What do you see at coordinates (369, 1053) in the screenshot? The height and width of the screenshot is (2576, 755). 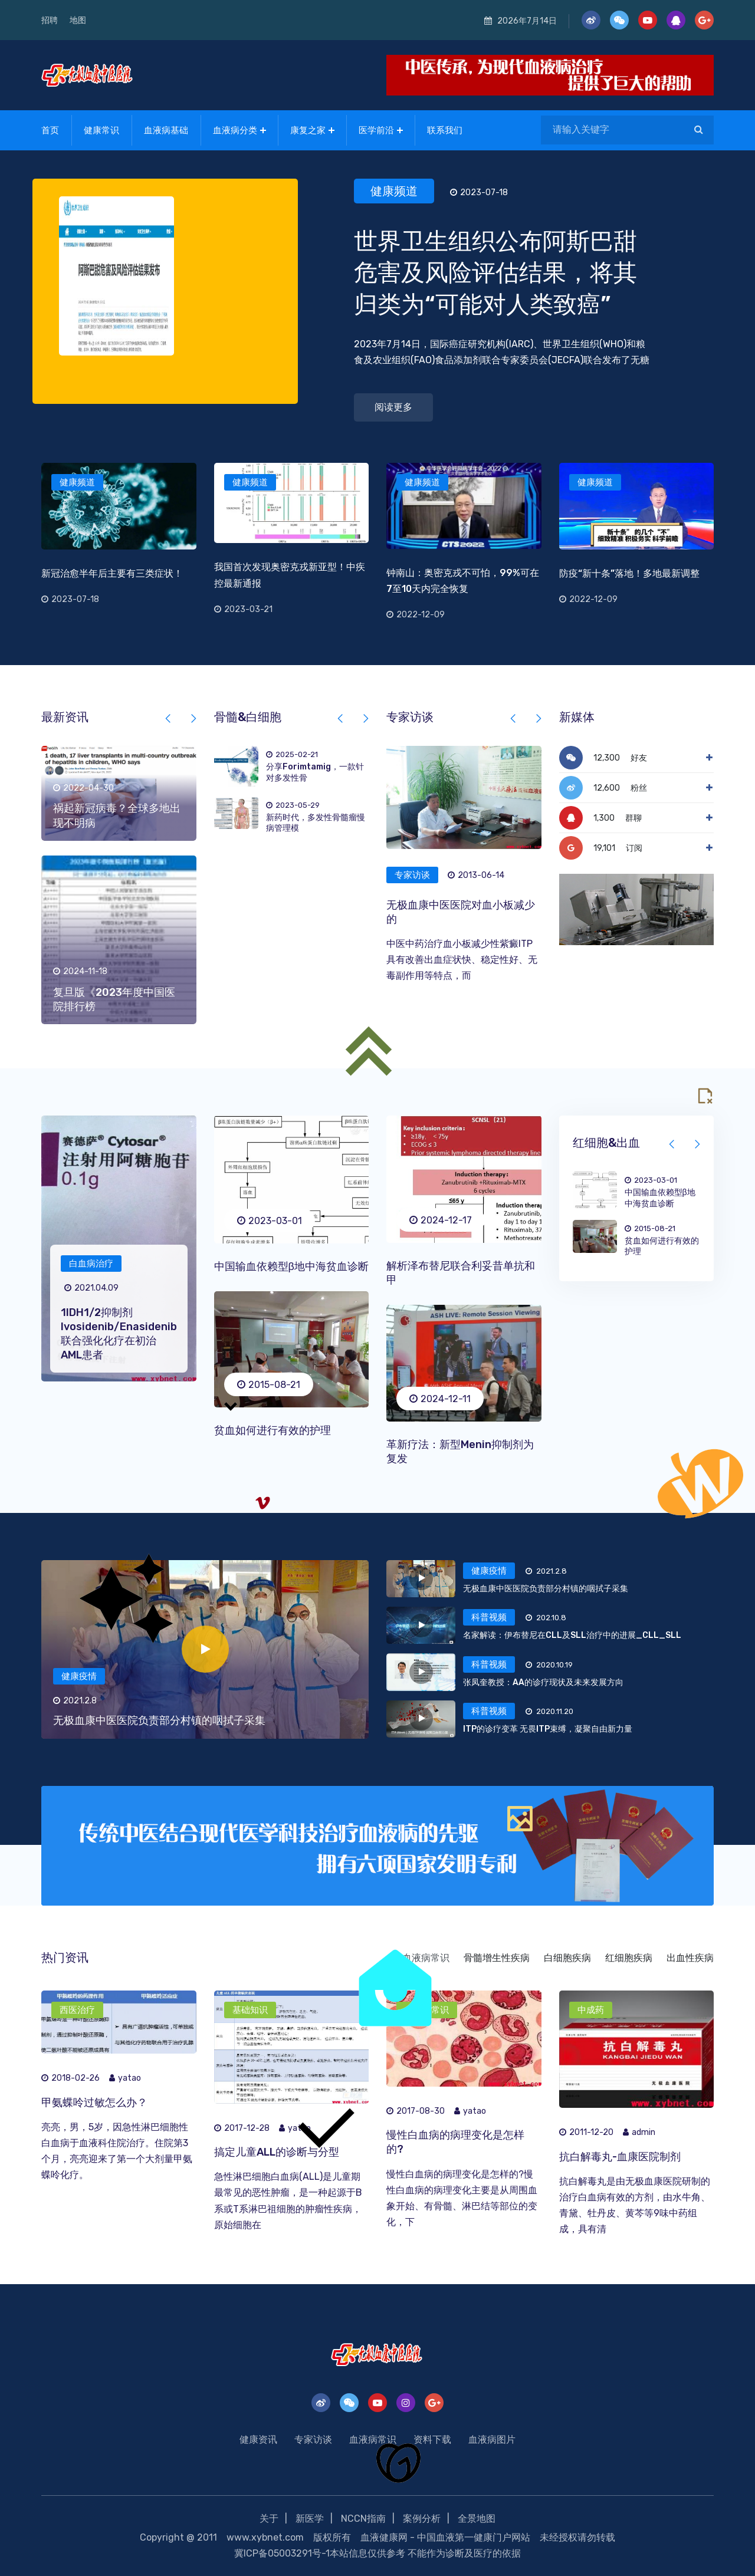 I see `scroll to top of page` at bounding box center [369, 1053].